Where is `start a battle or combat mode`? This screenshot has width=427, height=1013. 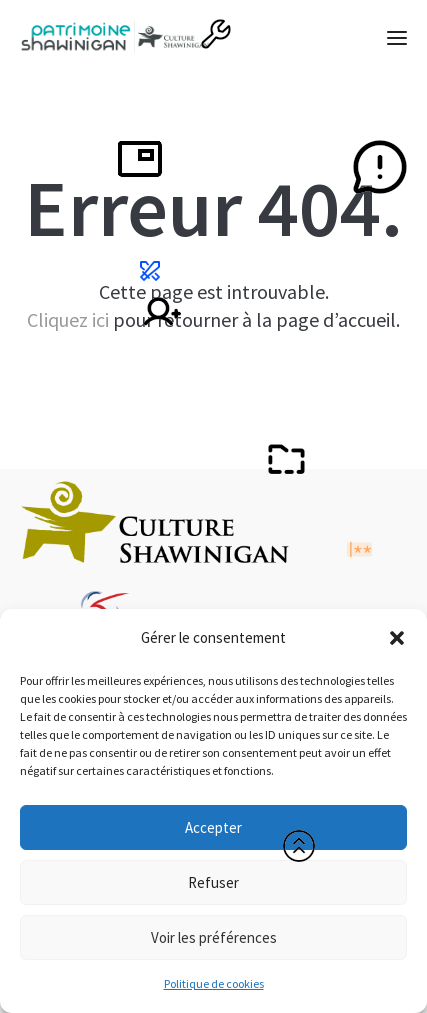 start a battle or combat mode is located at coordinates (150, 271).